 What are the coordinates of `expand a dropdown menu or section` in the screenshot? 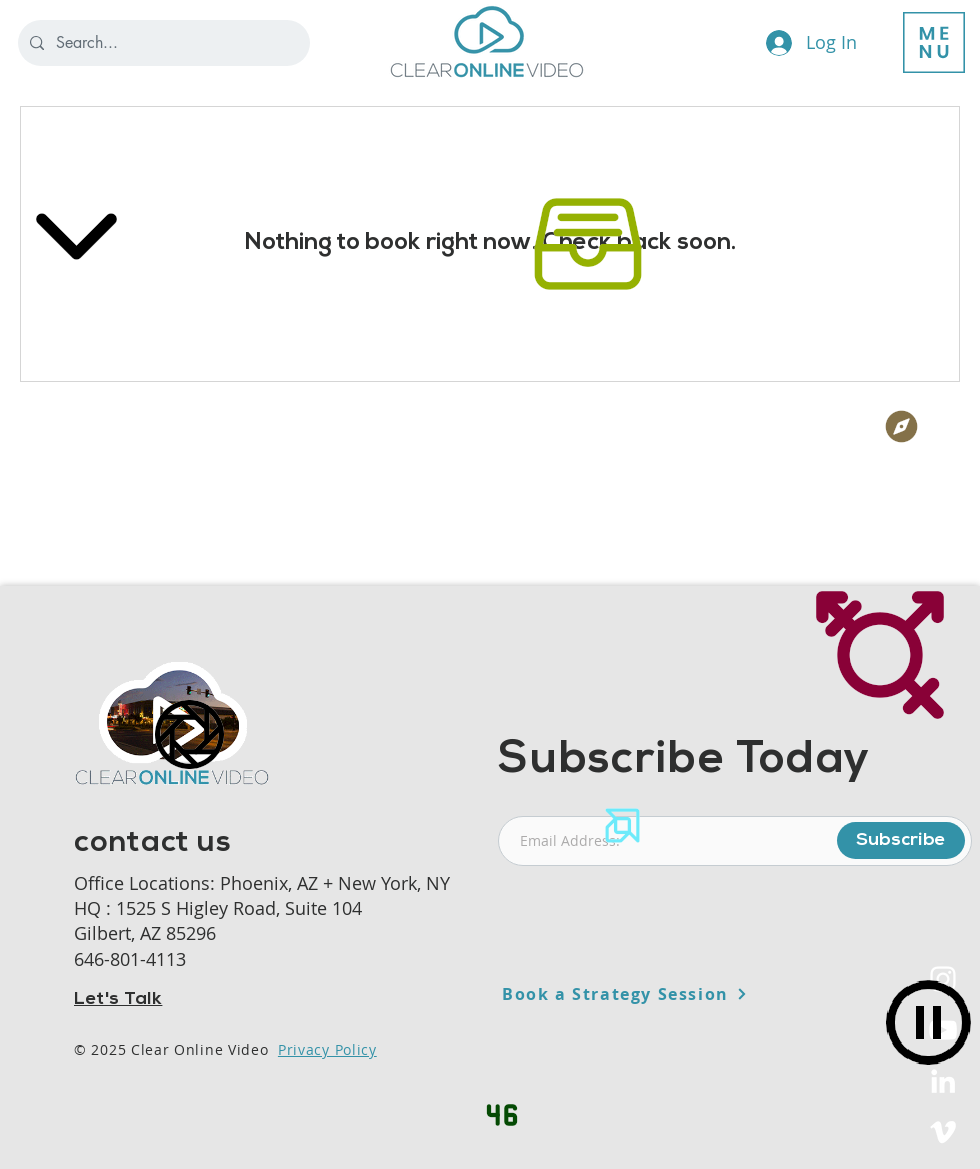 It's located at (76, 236).